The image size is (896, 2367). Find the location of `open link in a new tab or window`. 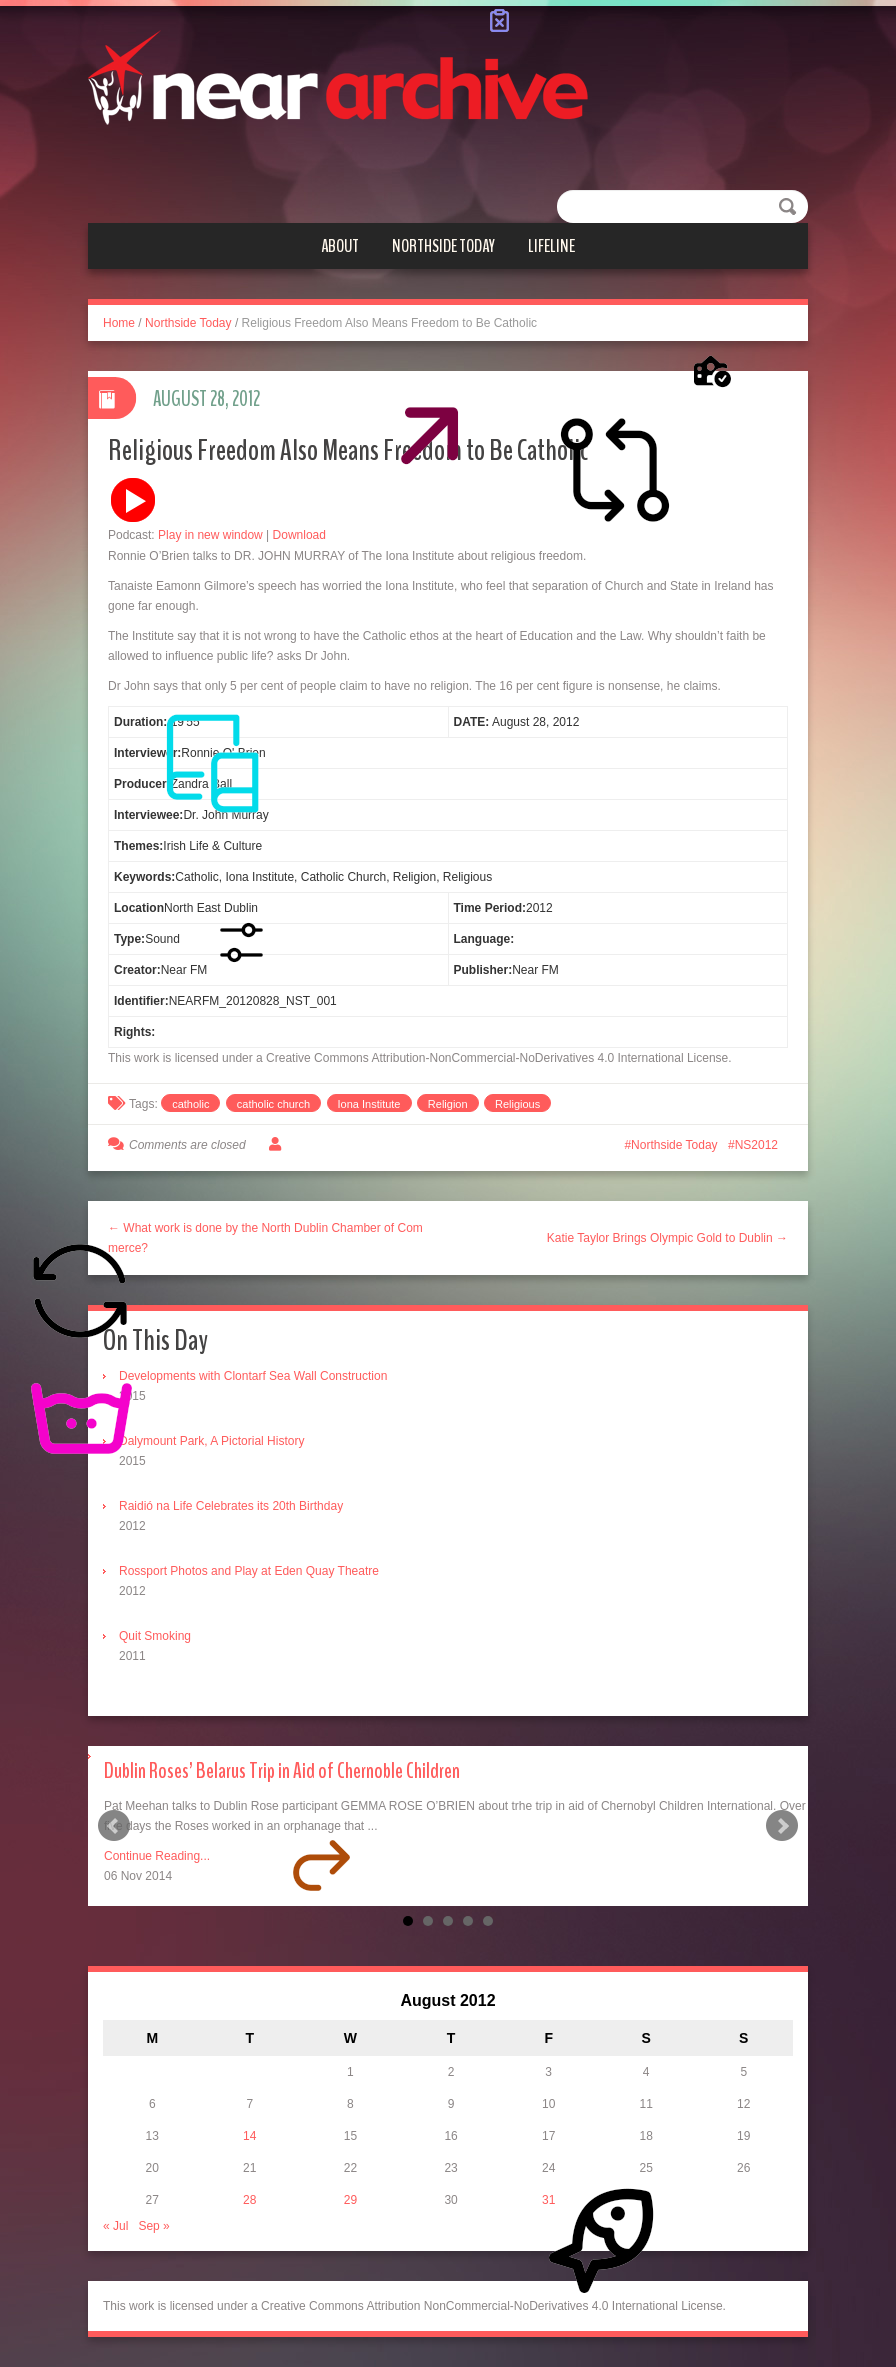

open link in a new tab or window is located at coordinates (429, 435).